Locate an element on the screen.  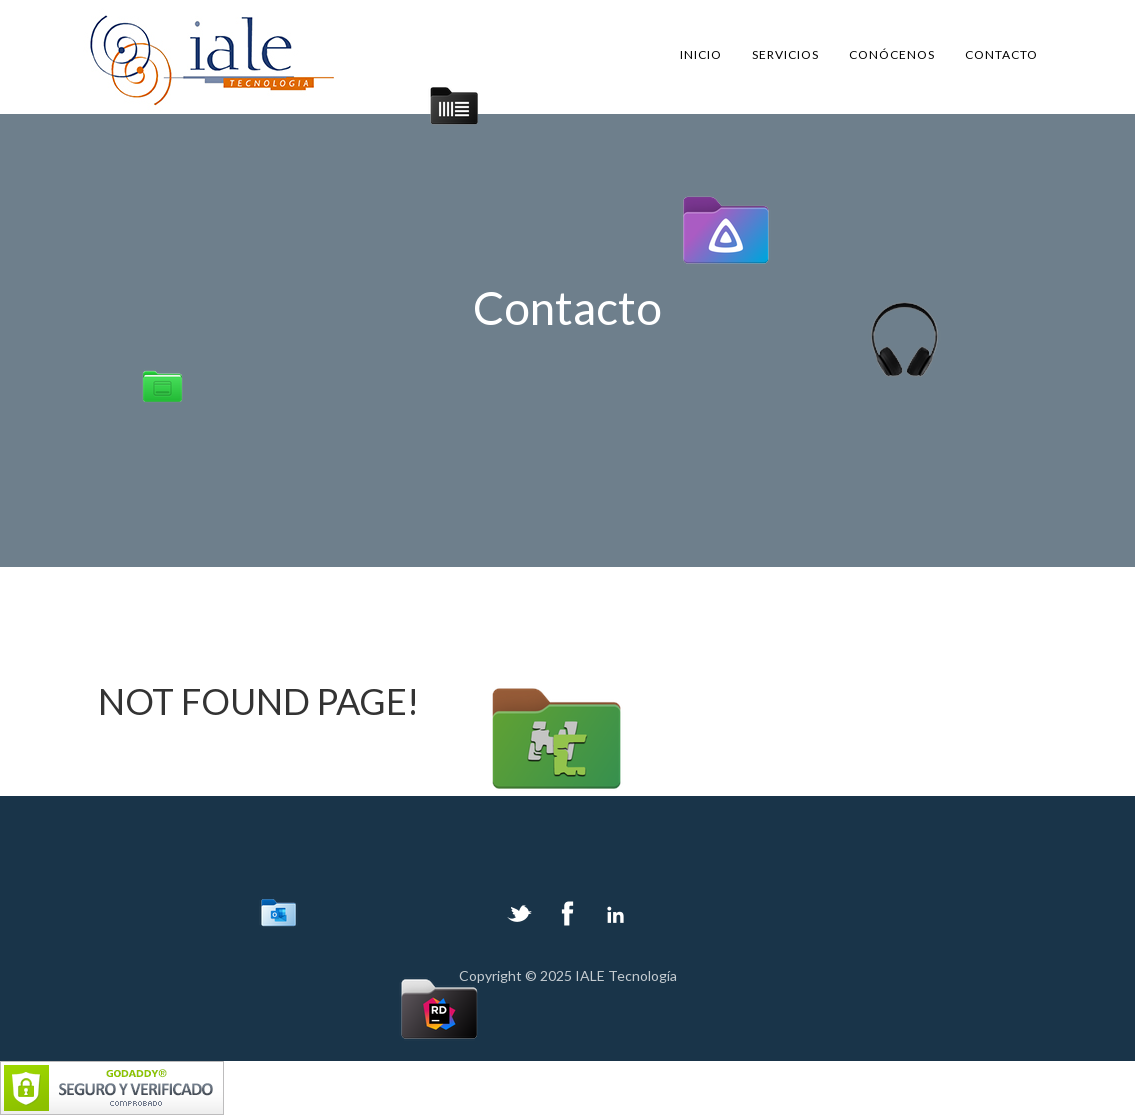
open folder containing microsoft outlook files is located at coordinates (278, 913).